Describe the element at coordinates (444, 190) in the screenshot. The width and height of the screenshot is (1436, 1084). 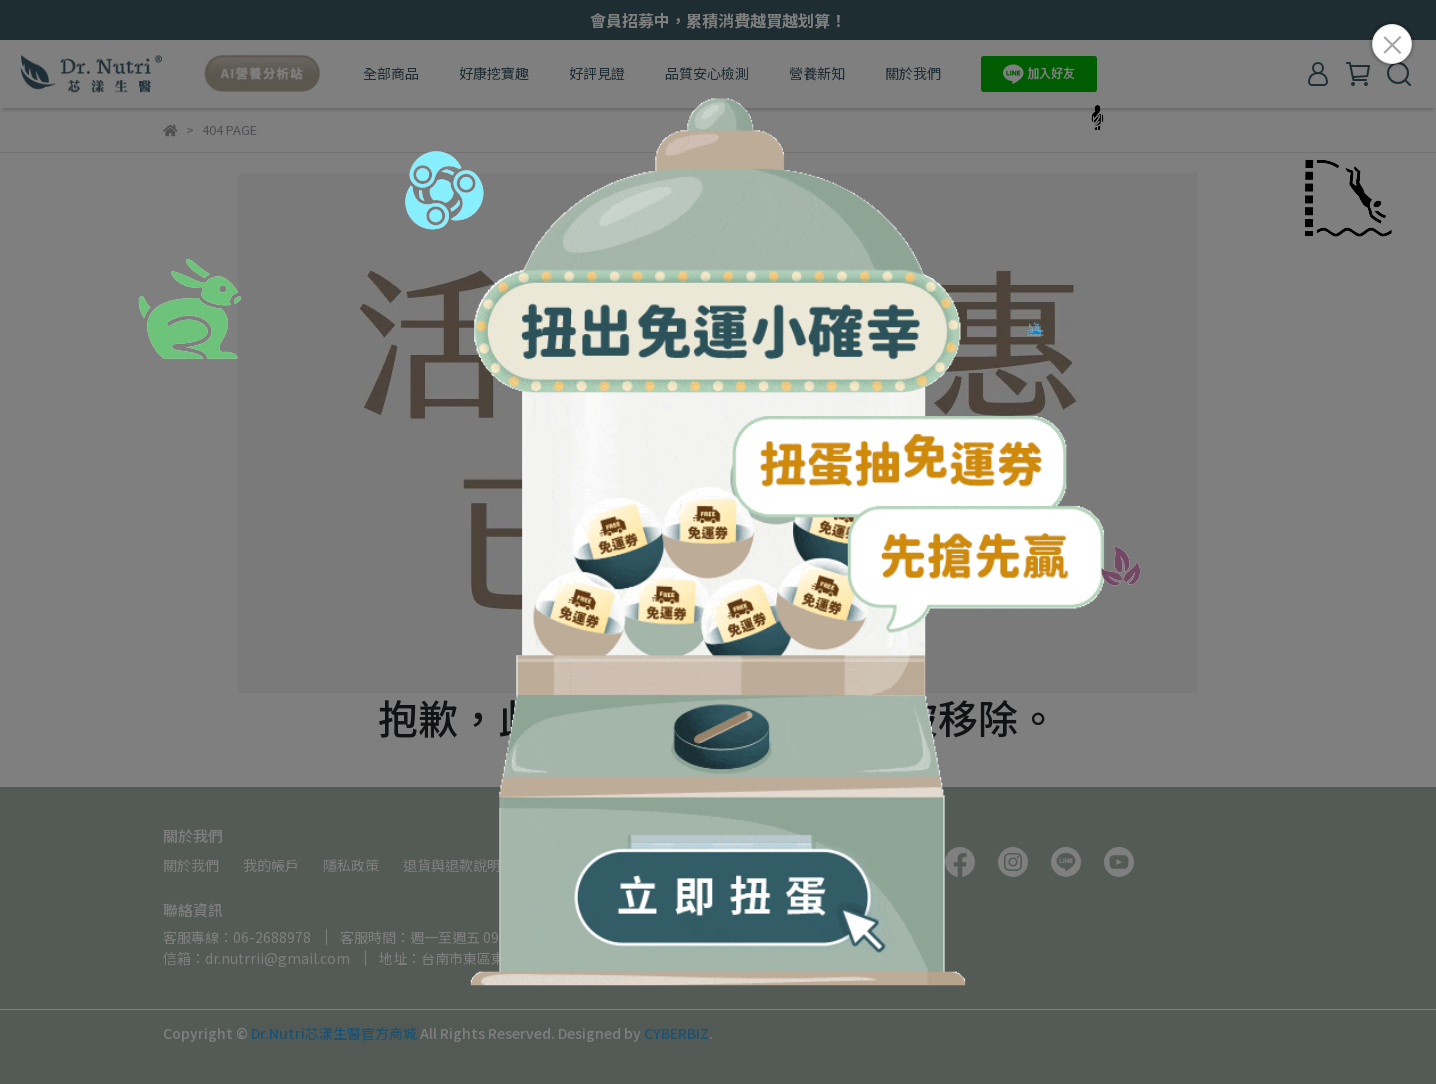
I see `represents balance or harmony in gameplay` at that location.